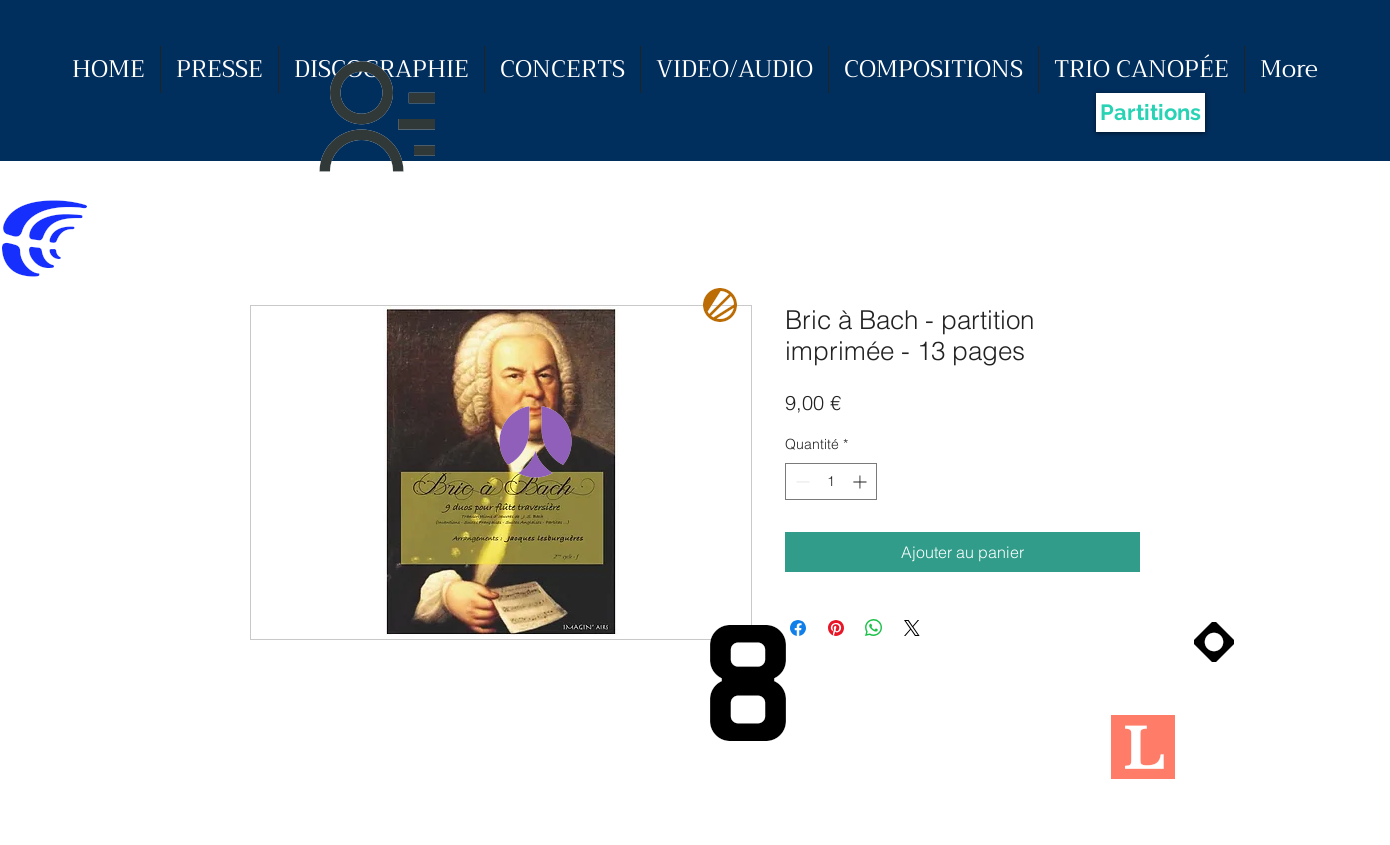 This screenshot has width=1390, height=845. I want to click on ESL Gaming logo, so click(720, 305).